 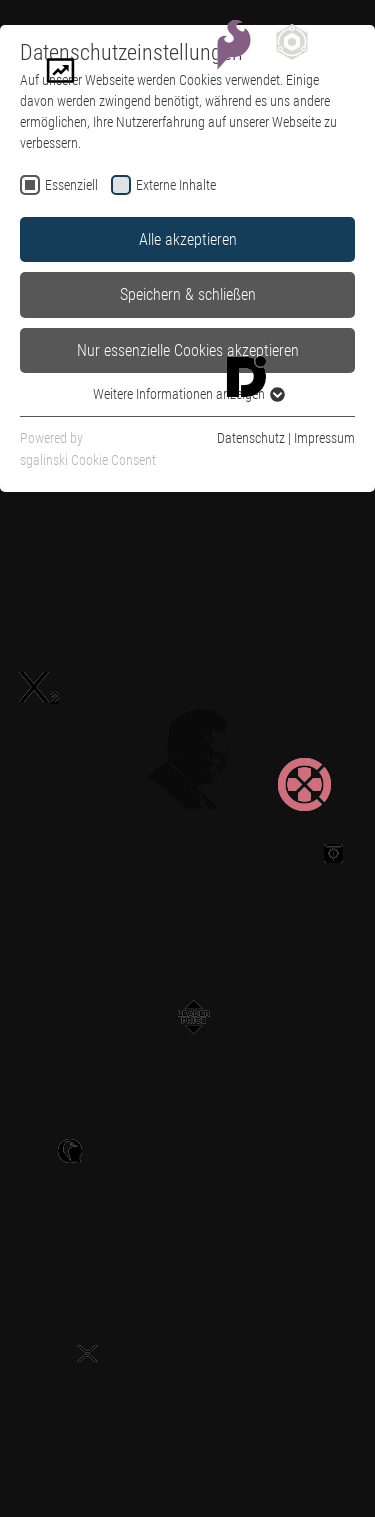 What do you see at coordinates (333, 853) in the screenshot?
I see `open zerotier network settings` at bounding box center [333, 853].